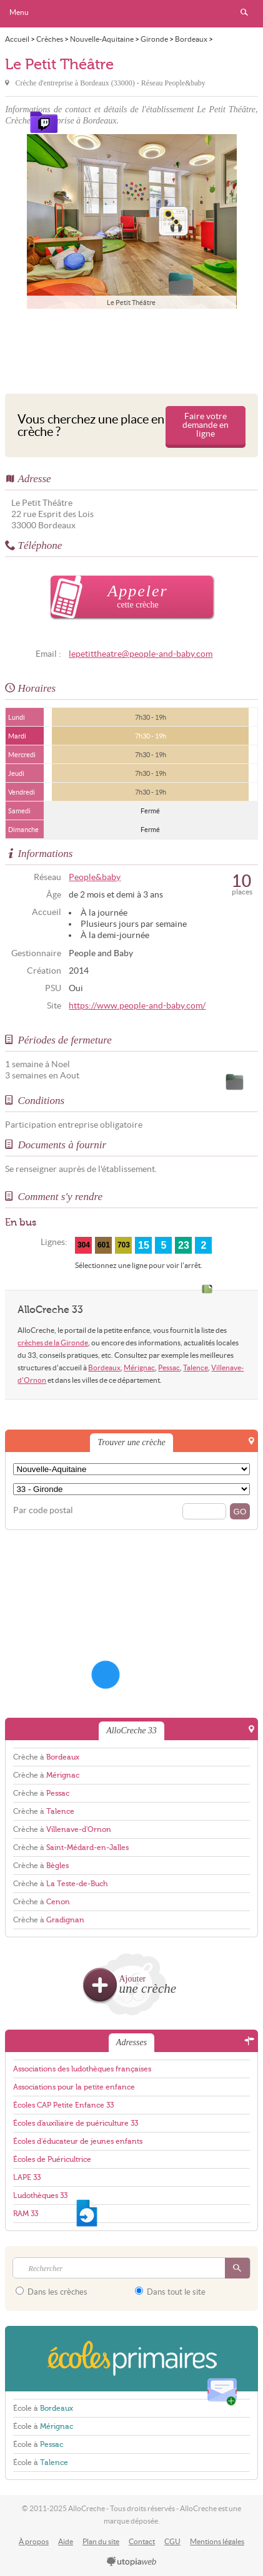  Describe the element at coordinates (44, 123) in the screenshot. I see `open folder containing Twitch-related files` at that location.